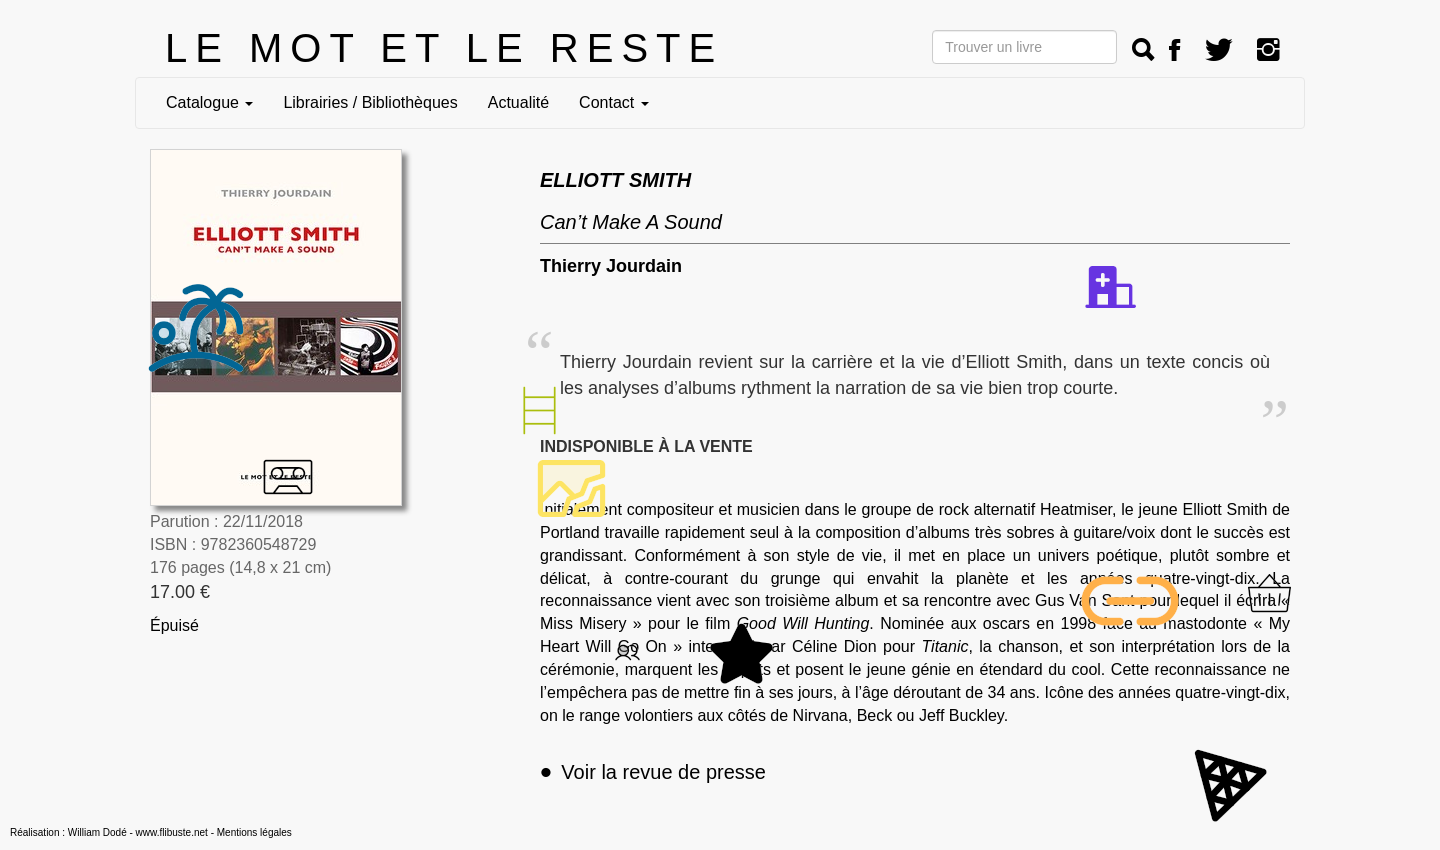 The width and height of the screenshot is (1440, 850). I want to click on find nearby hospitals or medical facilities, so click(1108, 287).